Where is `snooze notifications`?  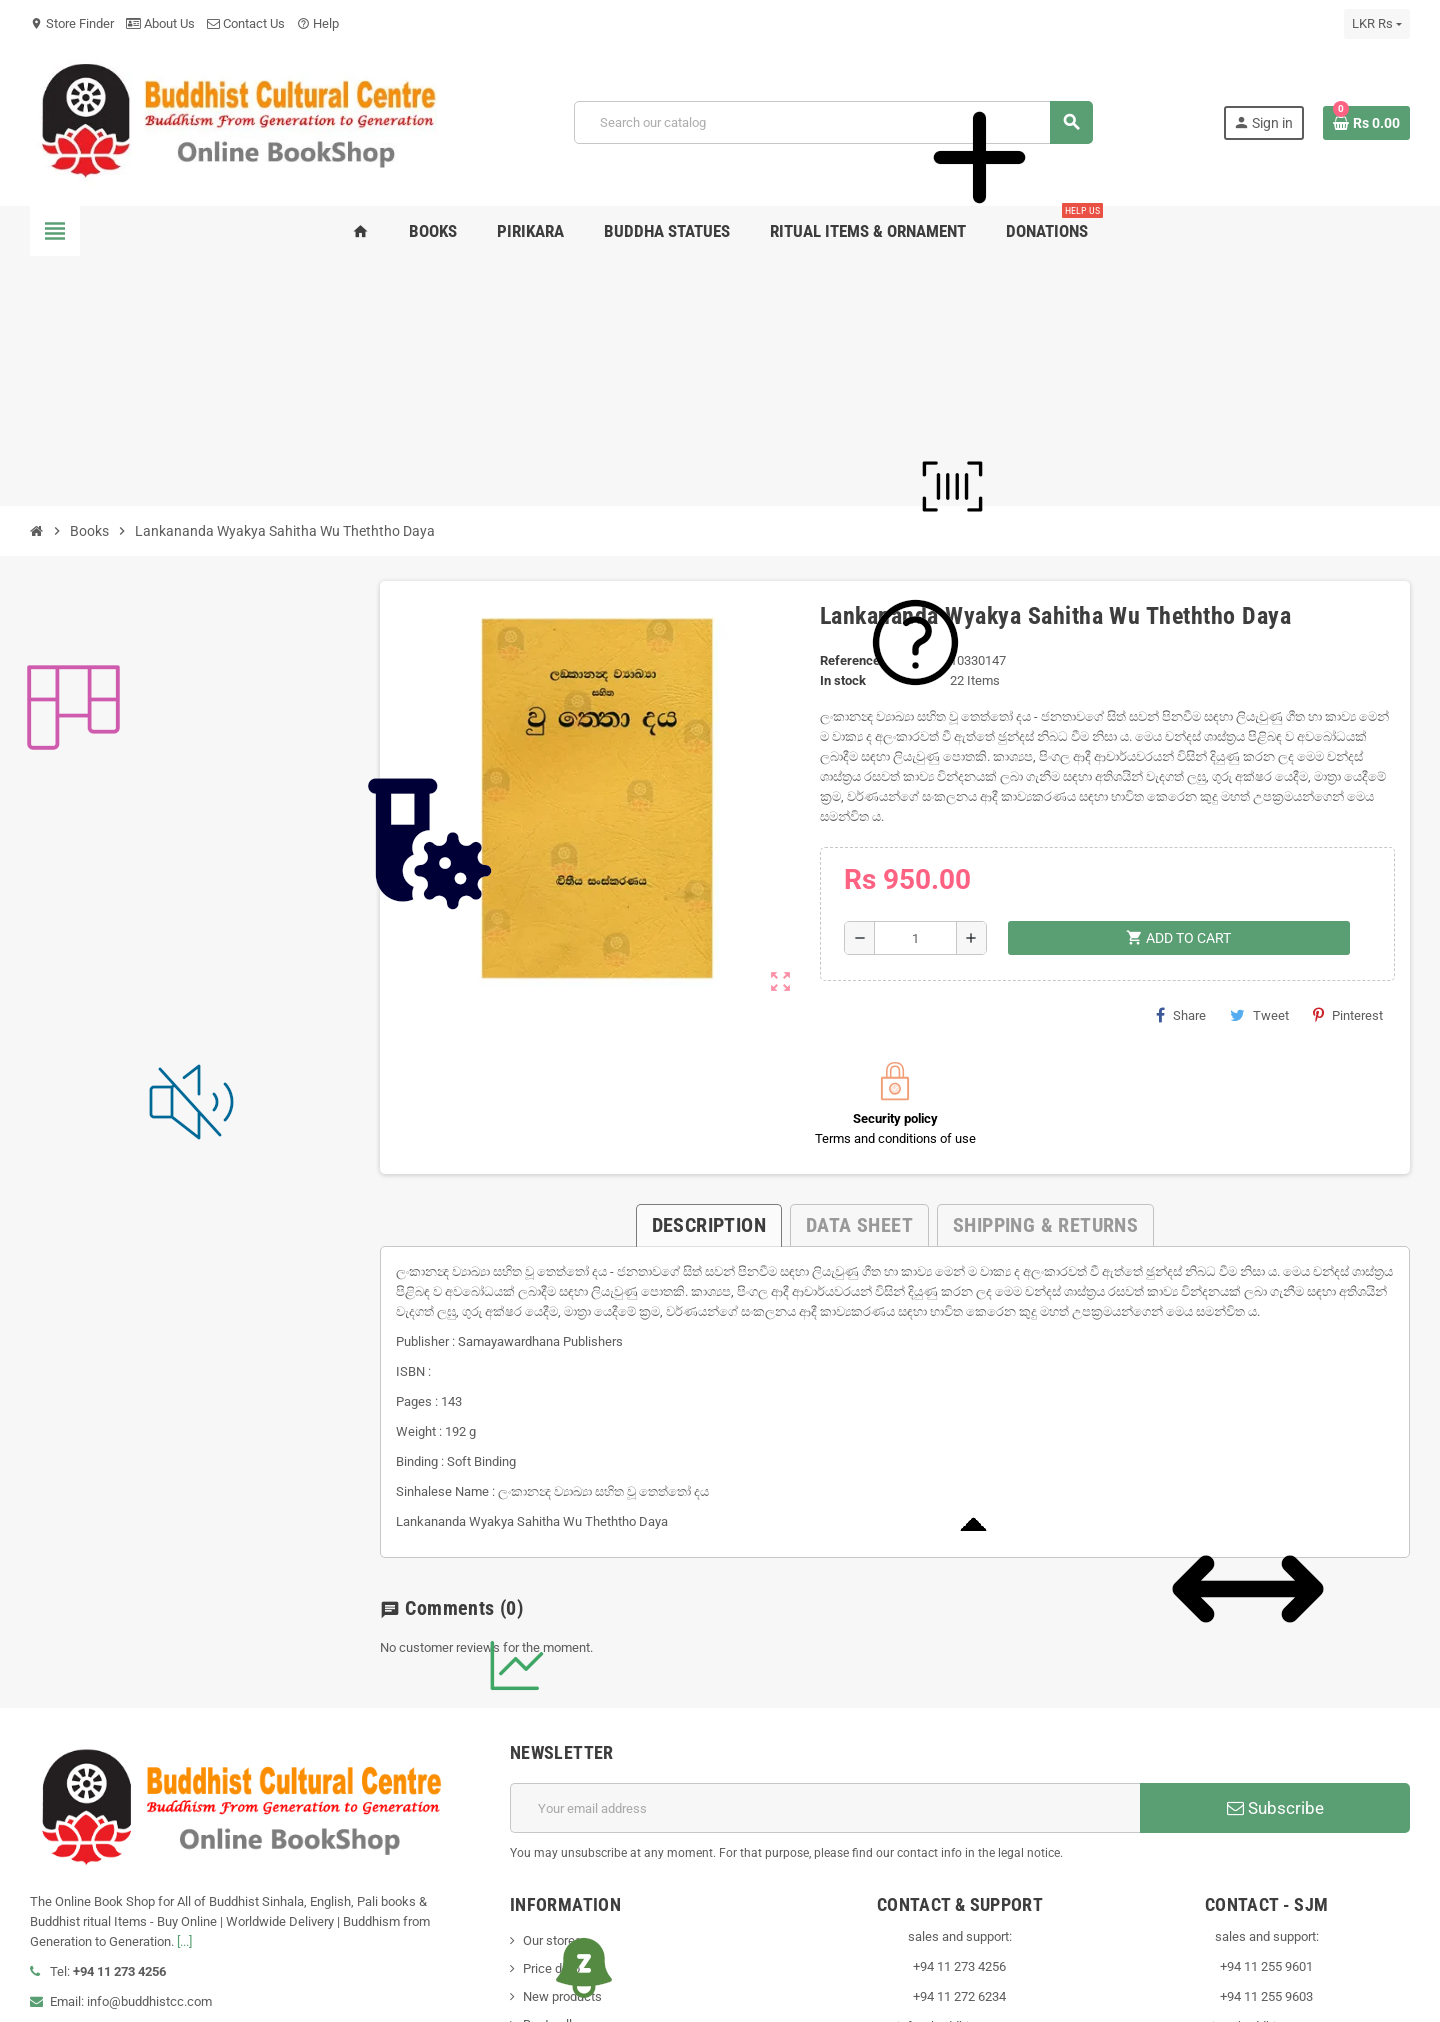 snooze notifications is located at coordinates (584, 1968).